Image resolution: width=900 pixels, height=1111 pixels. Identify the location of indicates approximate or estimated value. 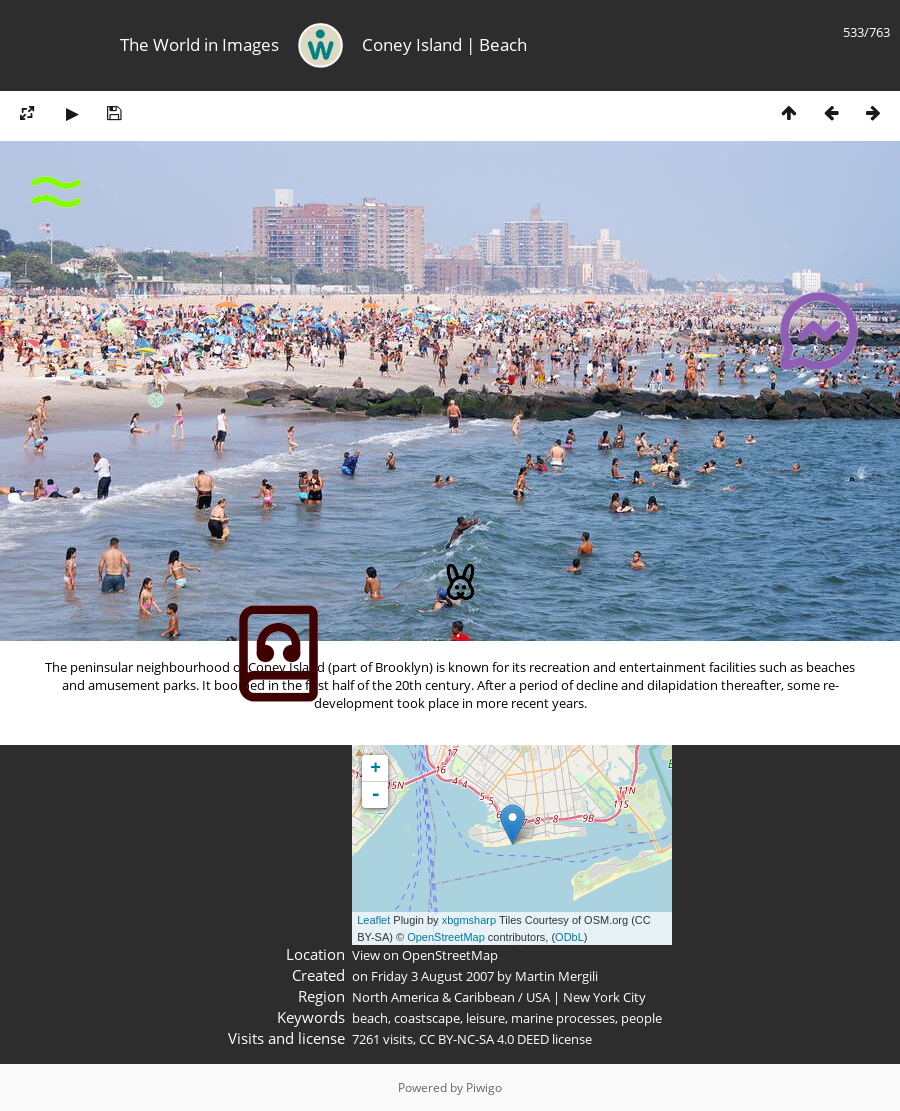
(56, 192).